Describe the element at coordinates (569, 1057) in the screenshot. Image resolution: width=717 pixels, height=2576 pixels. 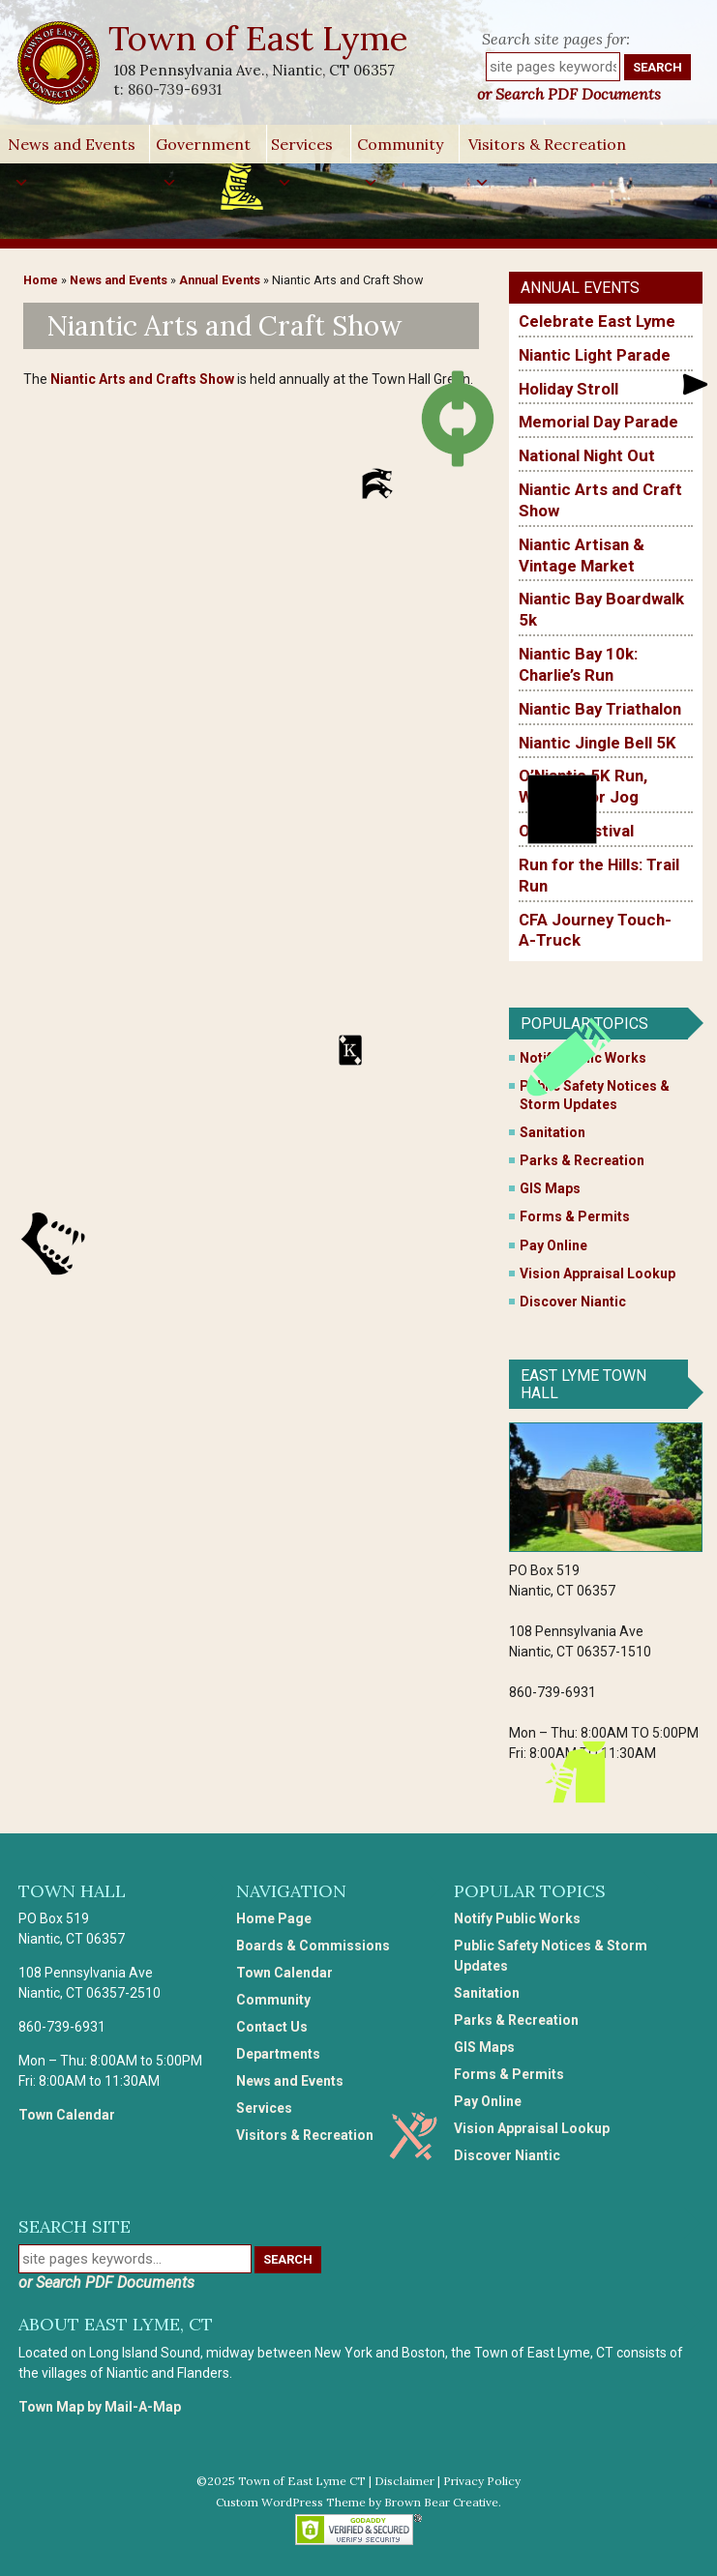
I see `ammunition or weaponry item in a game inventory` at that location.